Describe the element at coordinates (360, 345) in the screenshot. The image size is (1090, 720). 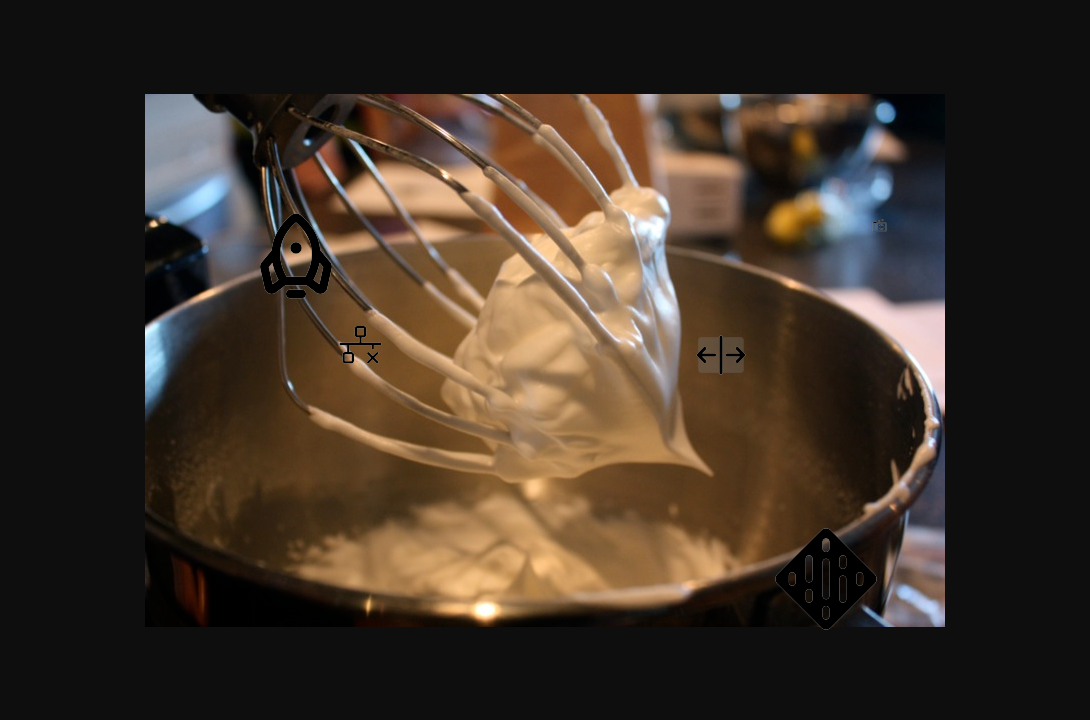
I see `network connection unavailable or disconnected` at that location.